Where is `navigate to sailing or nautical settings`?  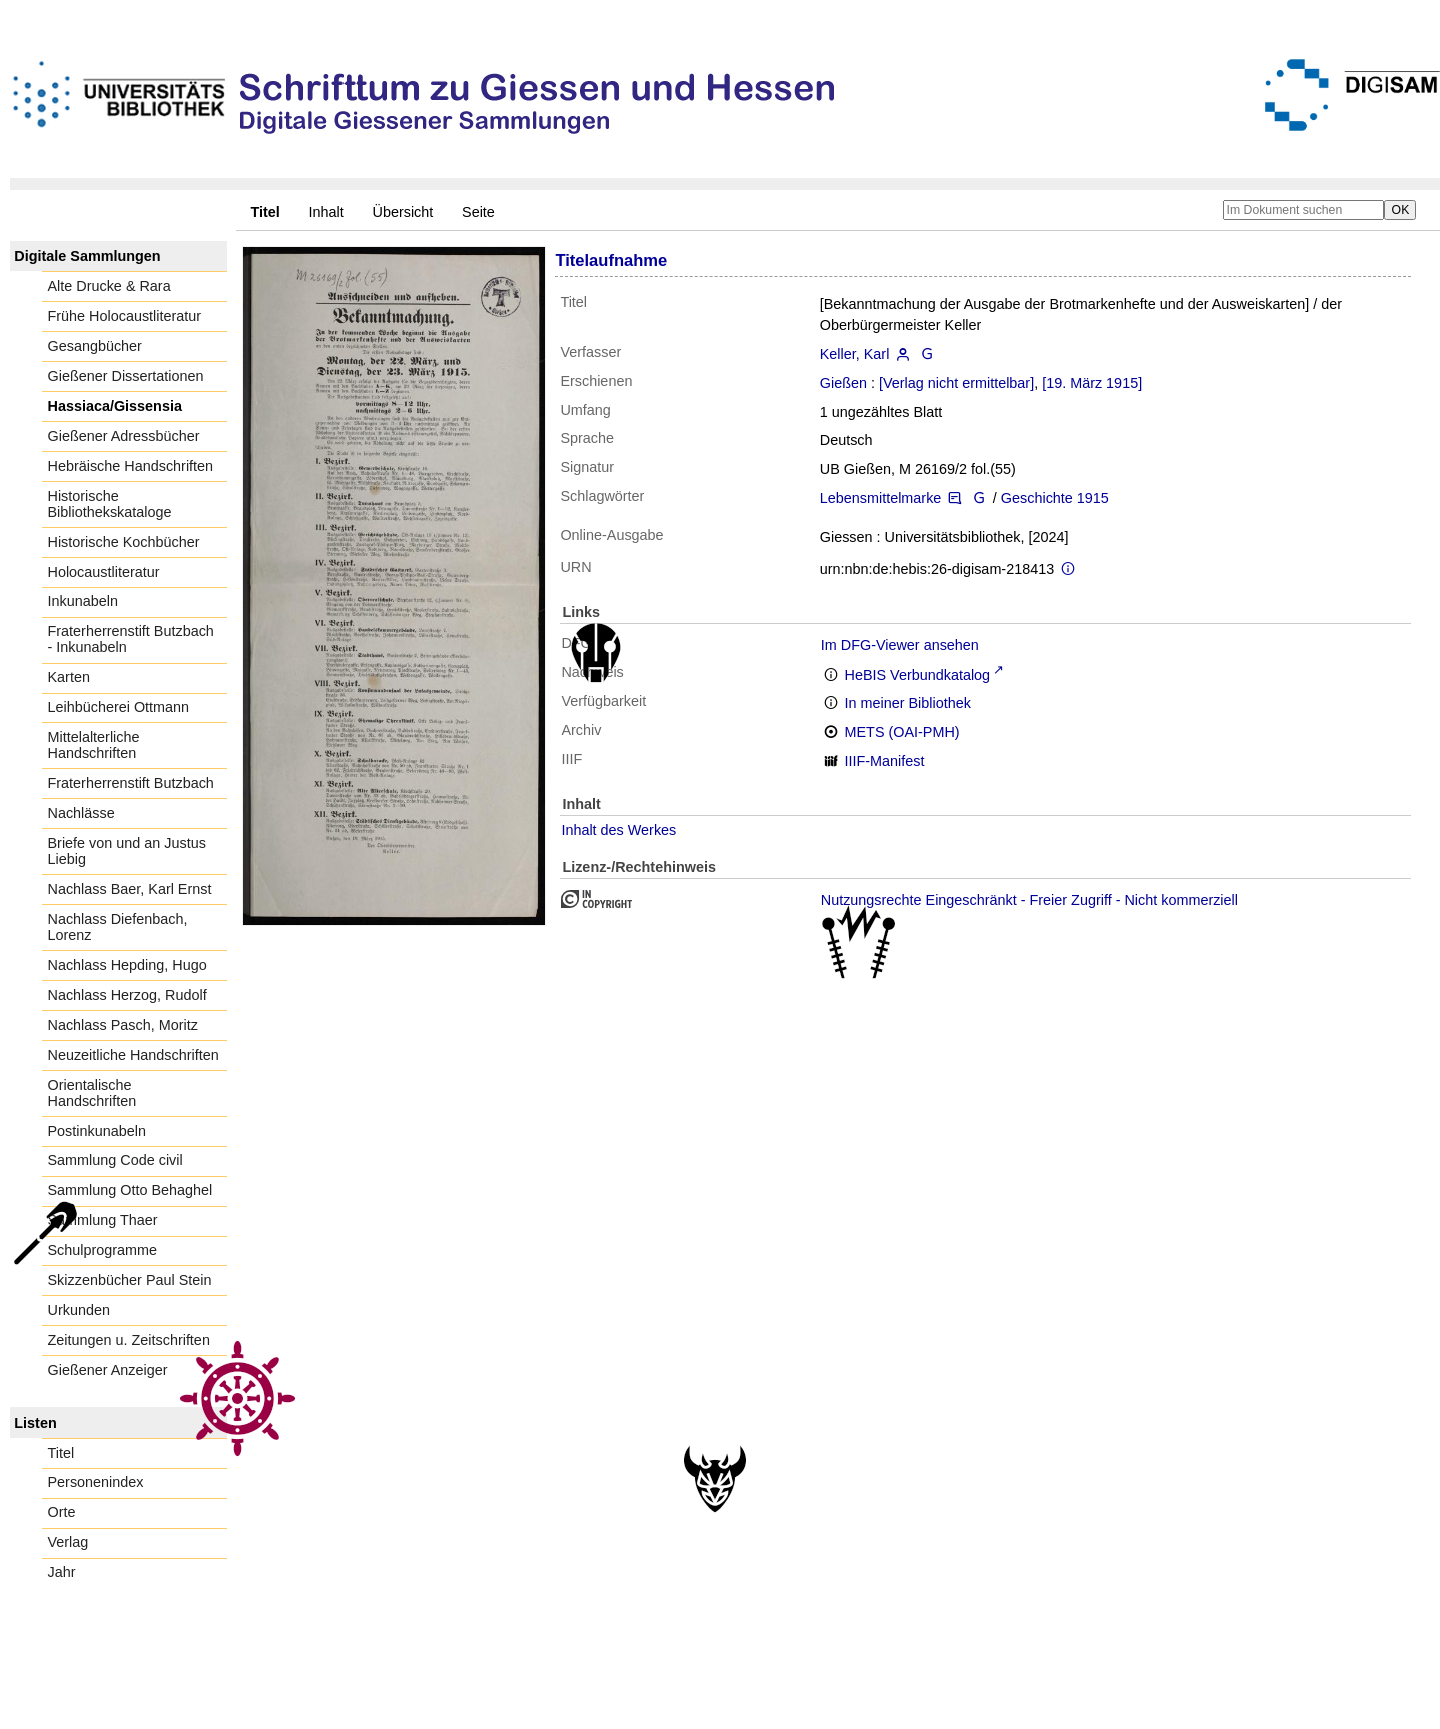
navigate to sailing or nautical settings is located at coordinates (237, 1398).